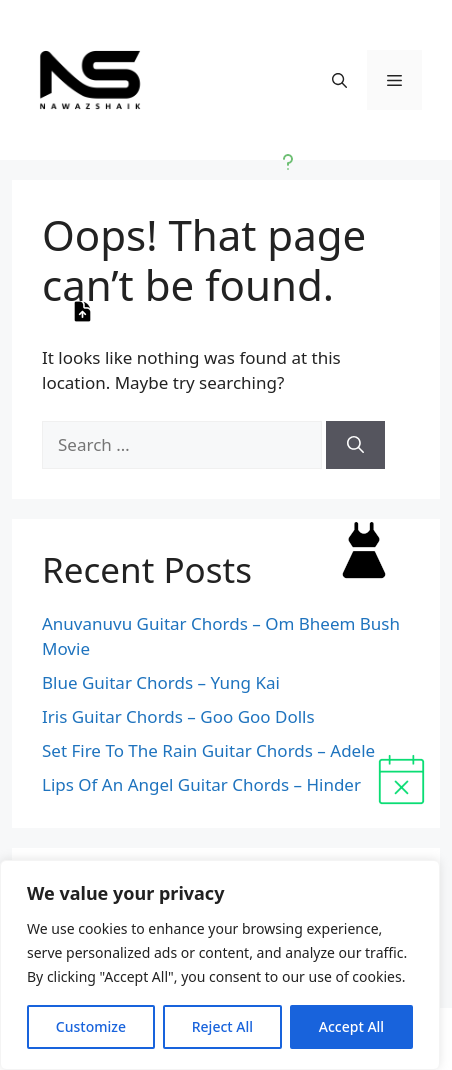  Describe the element at coordinates (364, 553) in the screenshot. I see `browse women's clothing or dresses` at that location.